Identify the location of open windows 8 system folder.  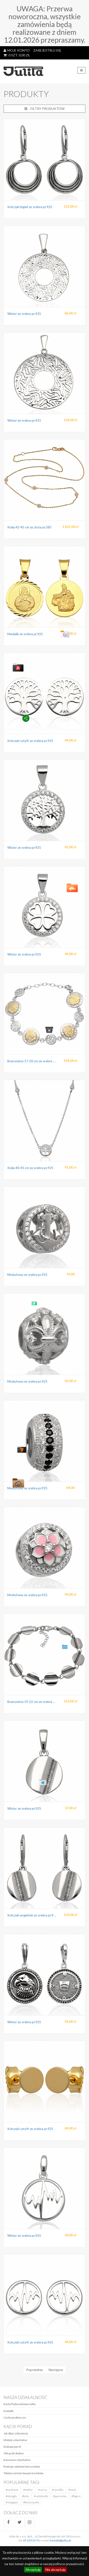
(43, 1782).